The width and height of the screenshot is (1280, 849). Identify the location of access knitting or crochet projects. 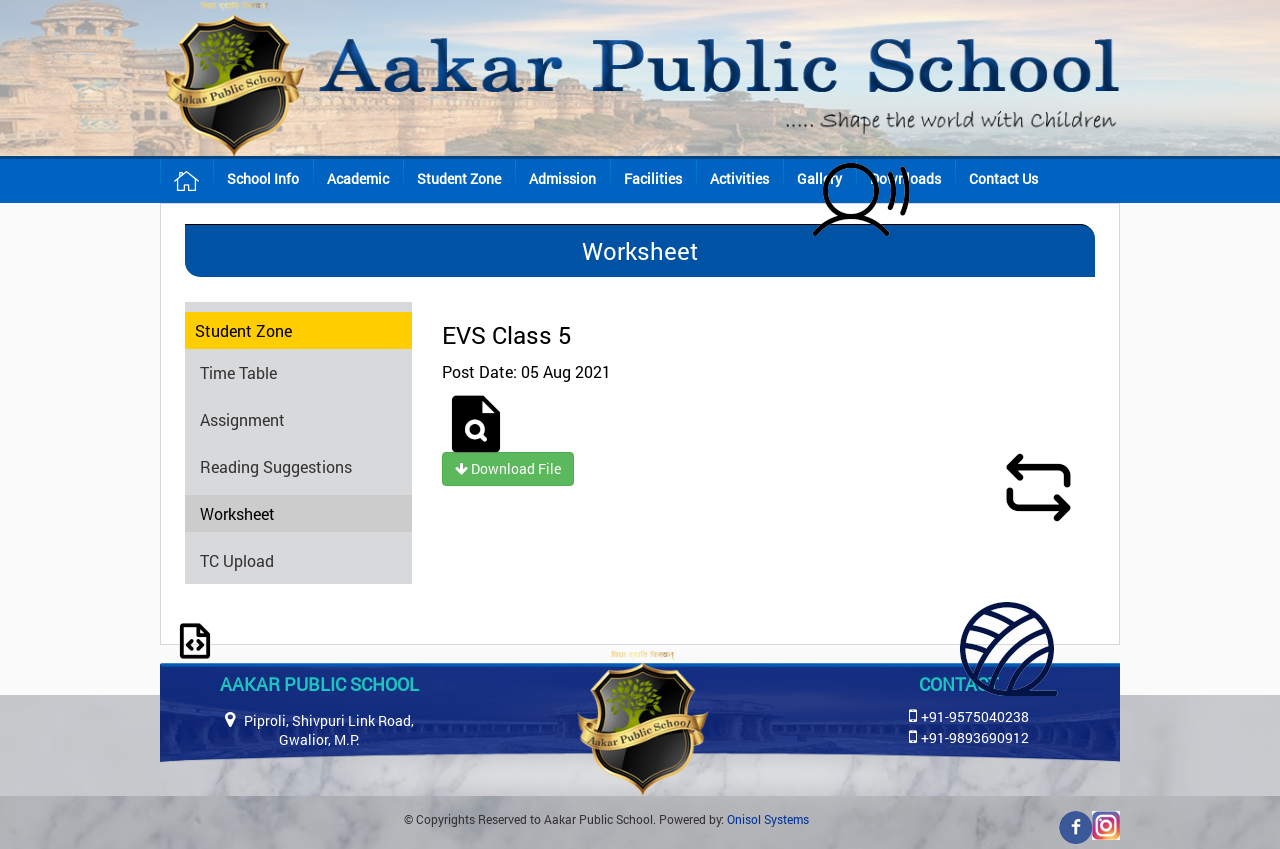
(1007, 649).